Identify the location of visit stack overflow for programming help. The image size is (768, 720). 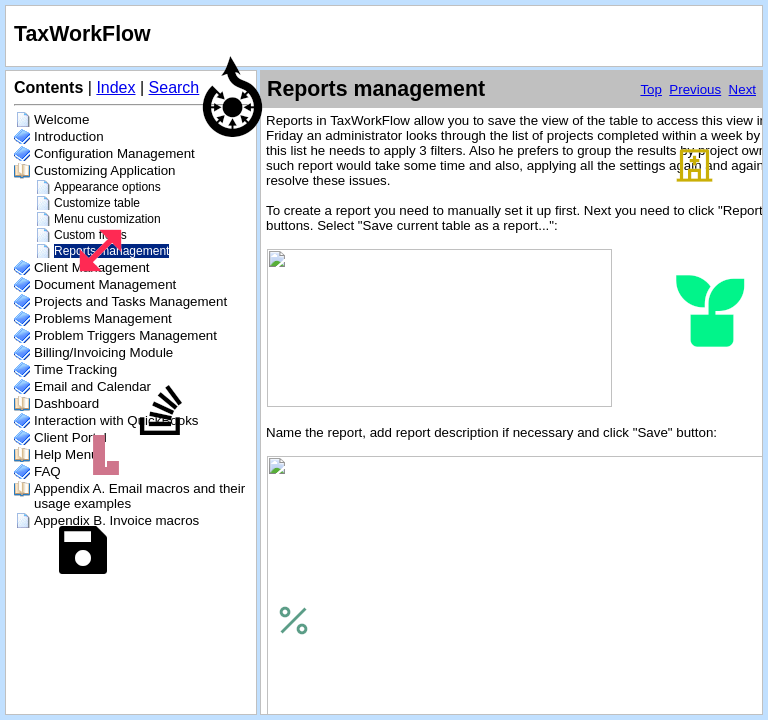
(161, 410).